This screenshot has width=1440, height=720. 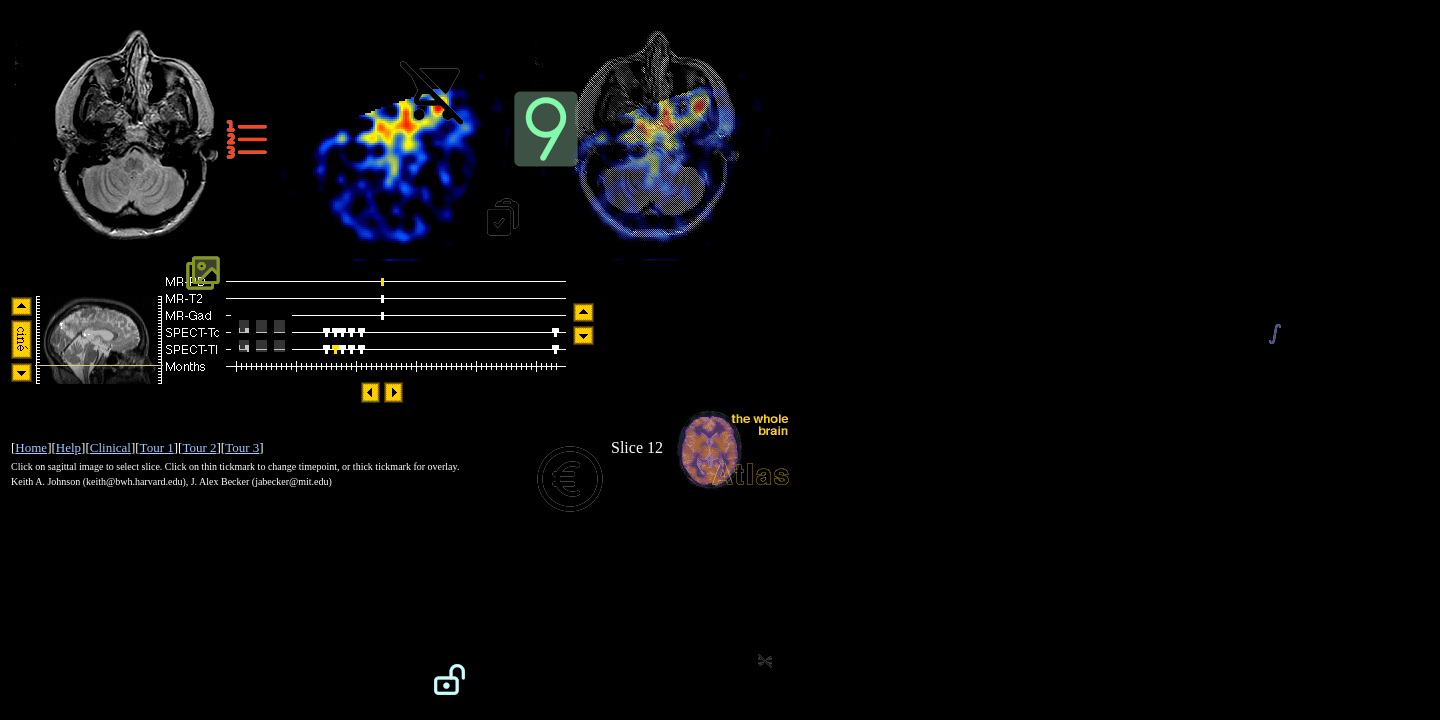 I want to click on no signal or connection unavailable, so click(x=765, y=661).